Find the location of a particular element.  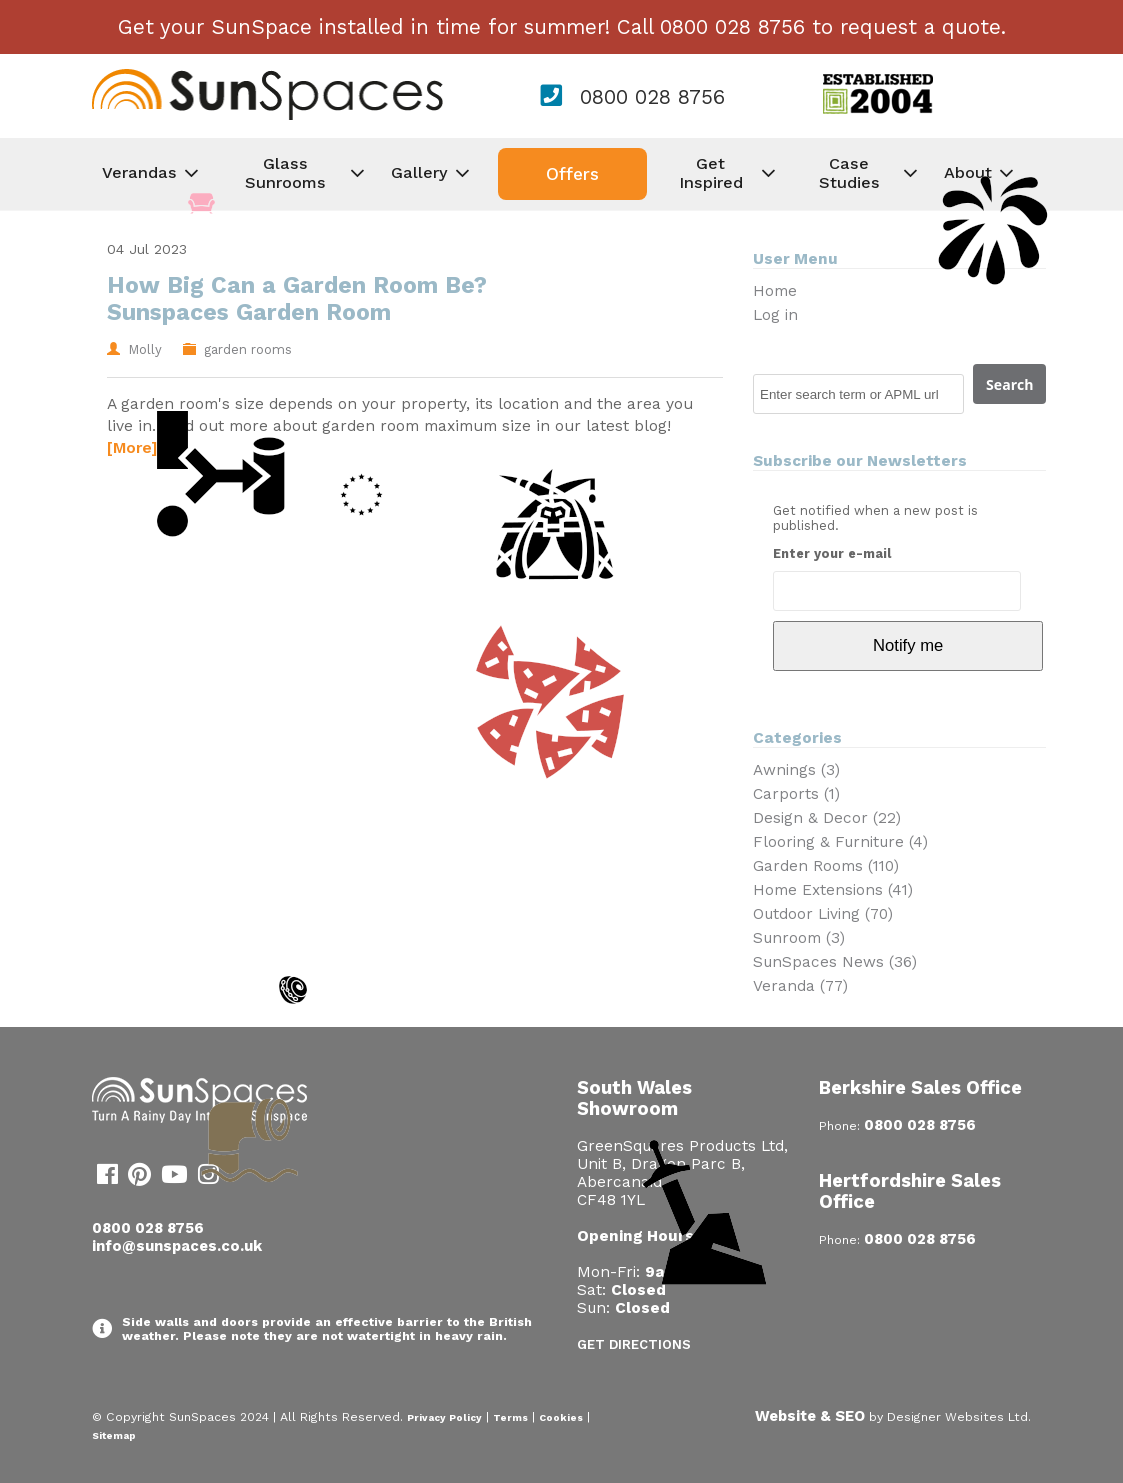

open the crafting menu is located at coordinates (222, 476).